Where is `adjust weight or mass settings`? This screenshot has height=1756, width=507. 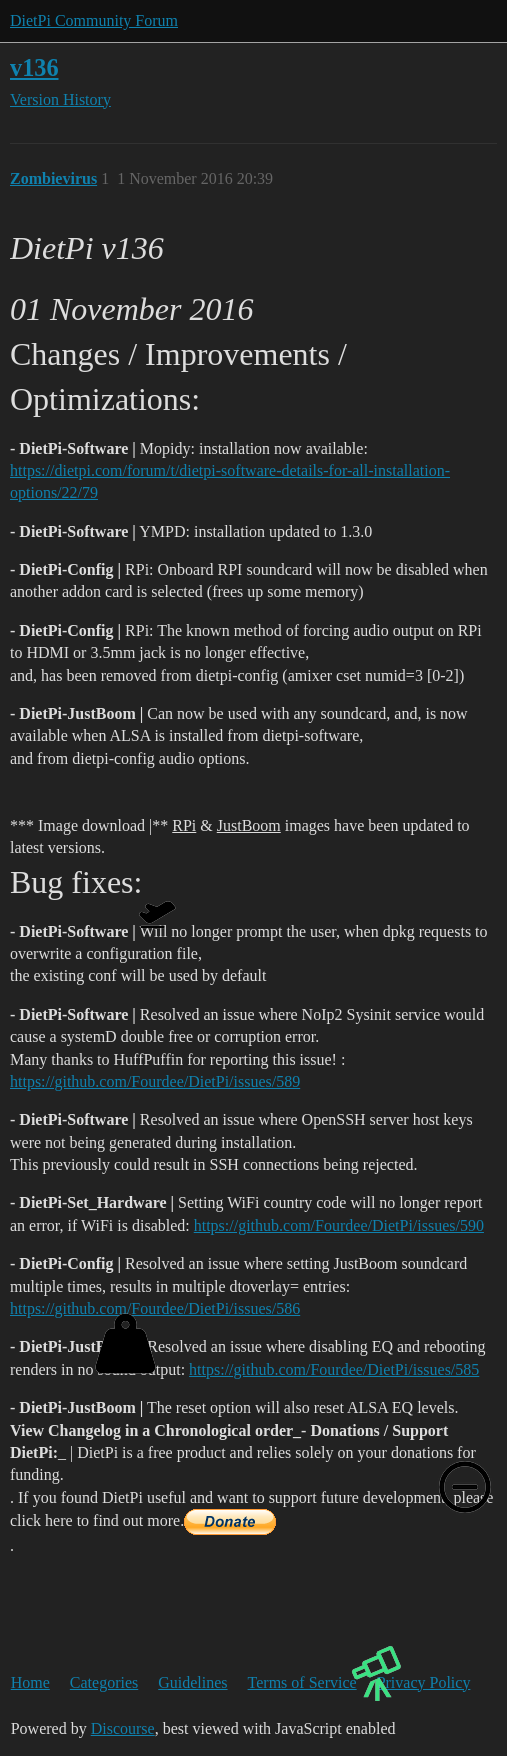
adjust weight or mass settings is located at coordinates (125, 1343).